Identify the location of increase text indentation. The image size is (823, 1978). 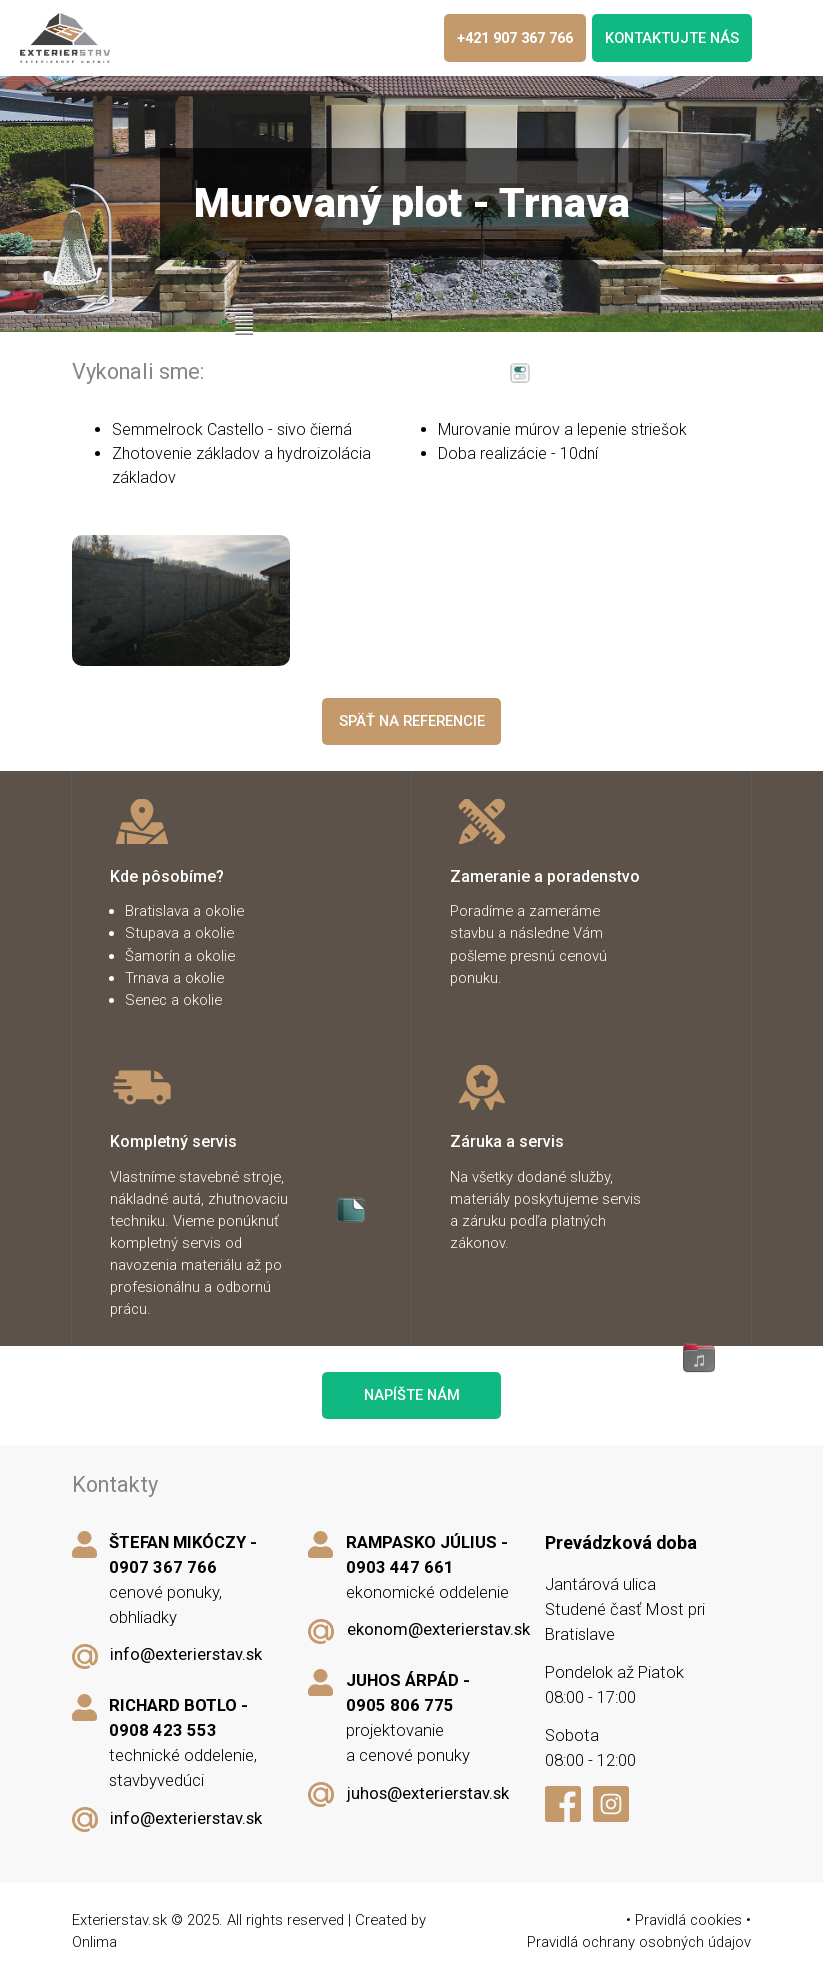
(238, 321).